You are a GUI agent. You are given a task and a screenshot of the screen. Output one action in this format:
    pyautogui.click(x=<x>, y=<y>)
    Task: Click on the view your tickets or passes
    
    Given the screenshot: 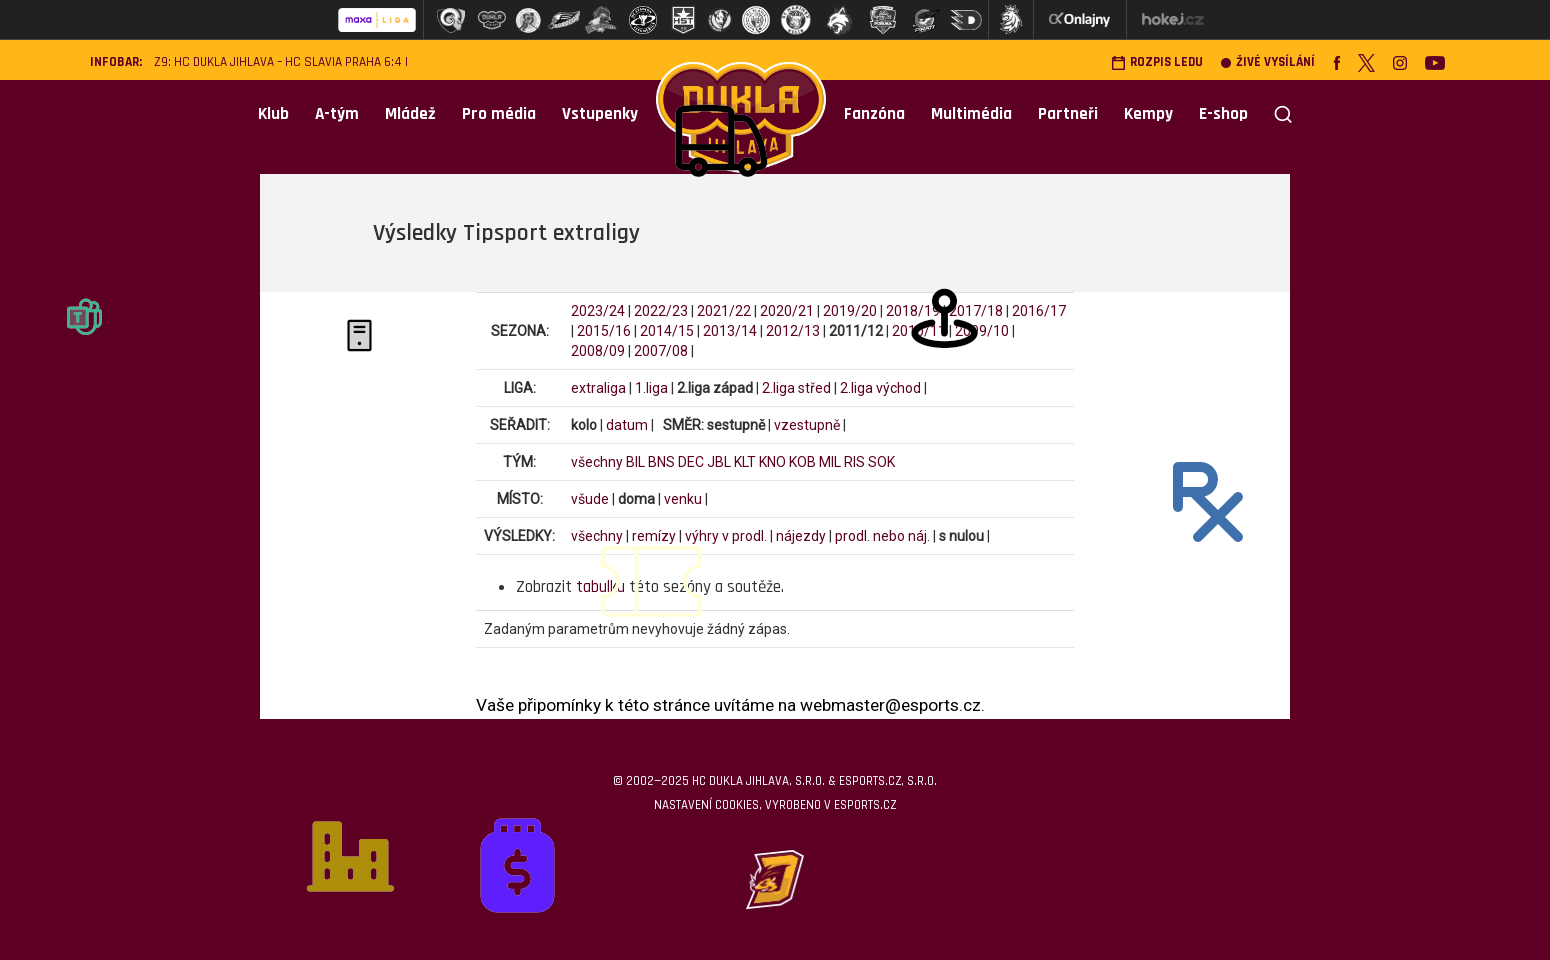 What is the action you would take?
    pyautogui.click(x=651, y=581)
    